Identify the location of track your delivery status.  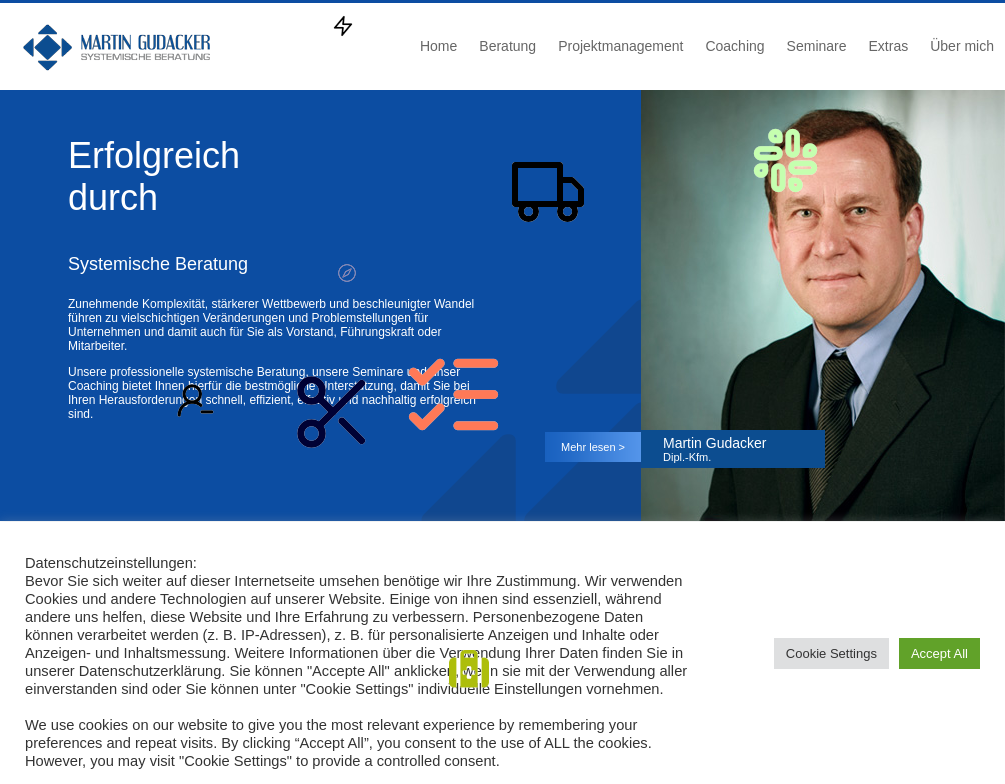
(548, 192).